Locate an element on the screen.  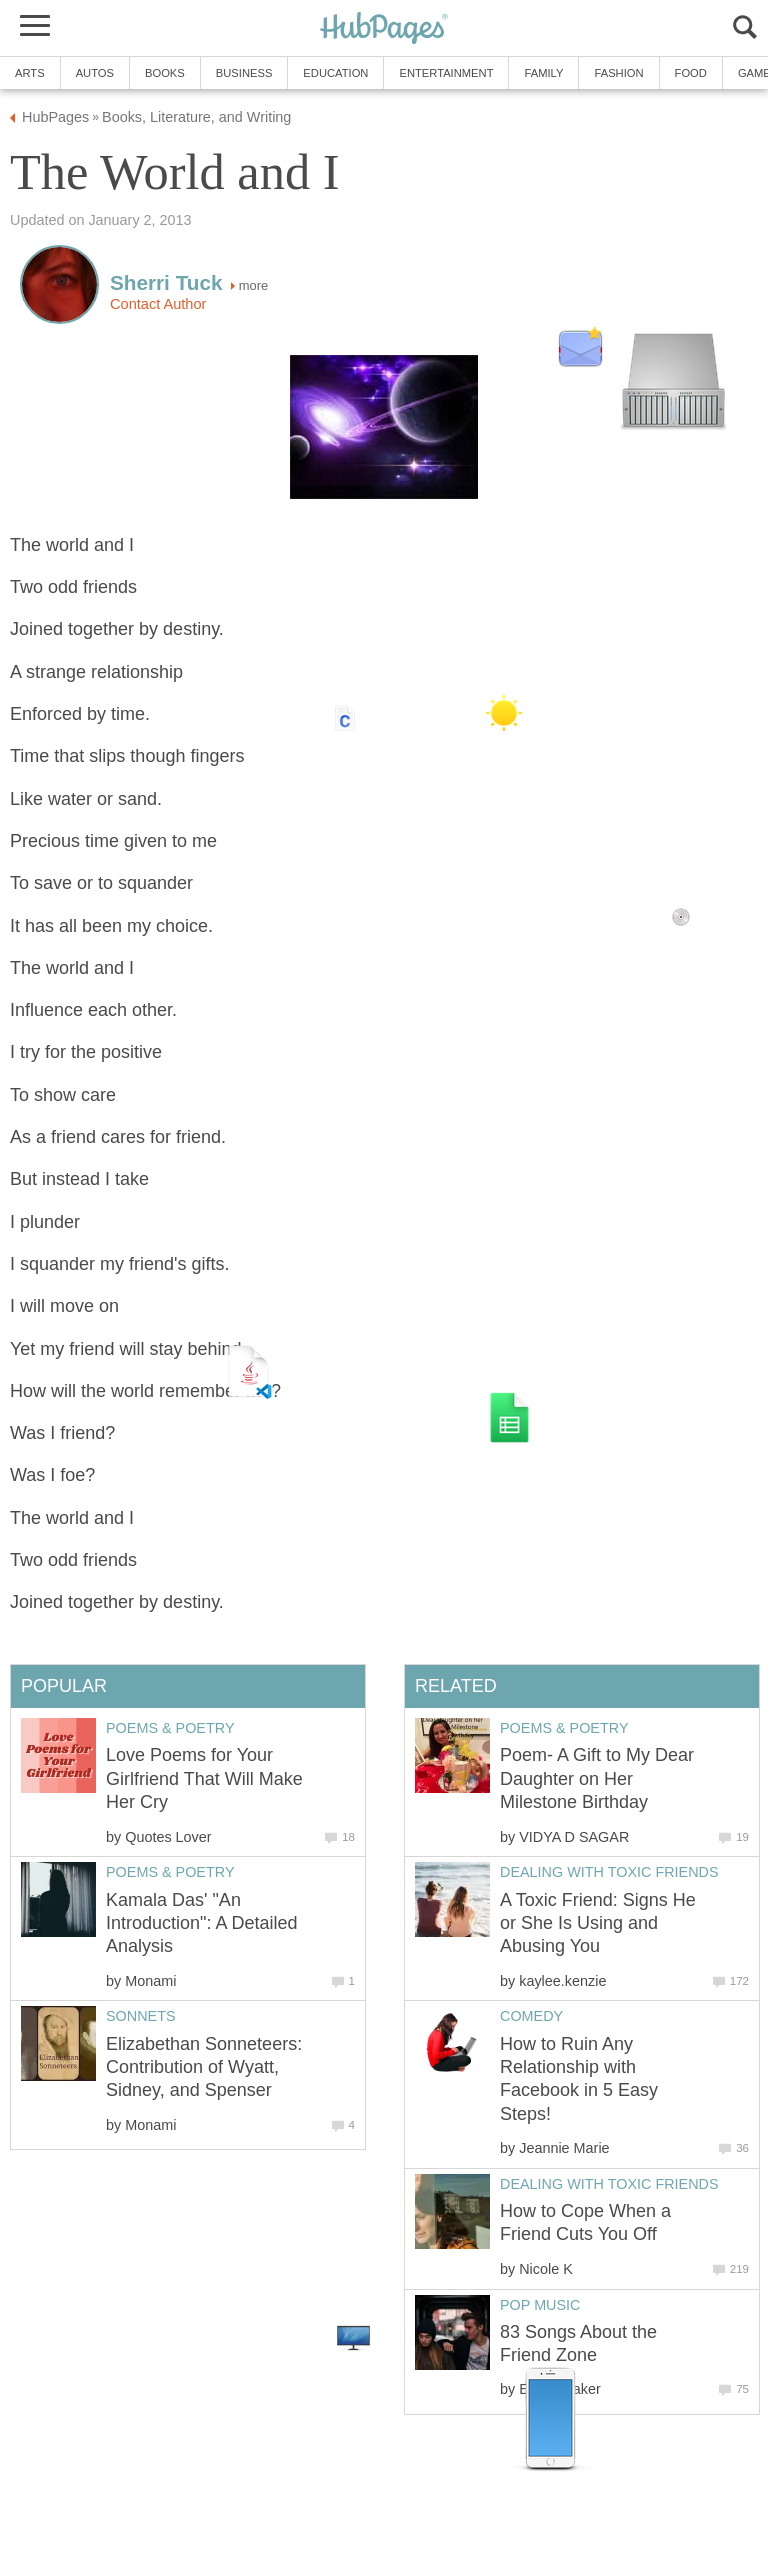
indicates a rewritable CD drive or disc is located at coordinates (681, 917).